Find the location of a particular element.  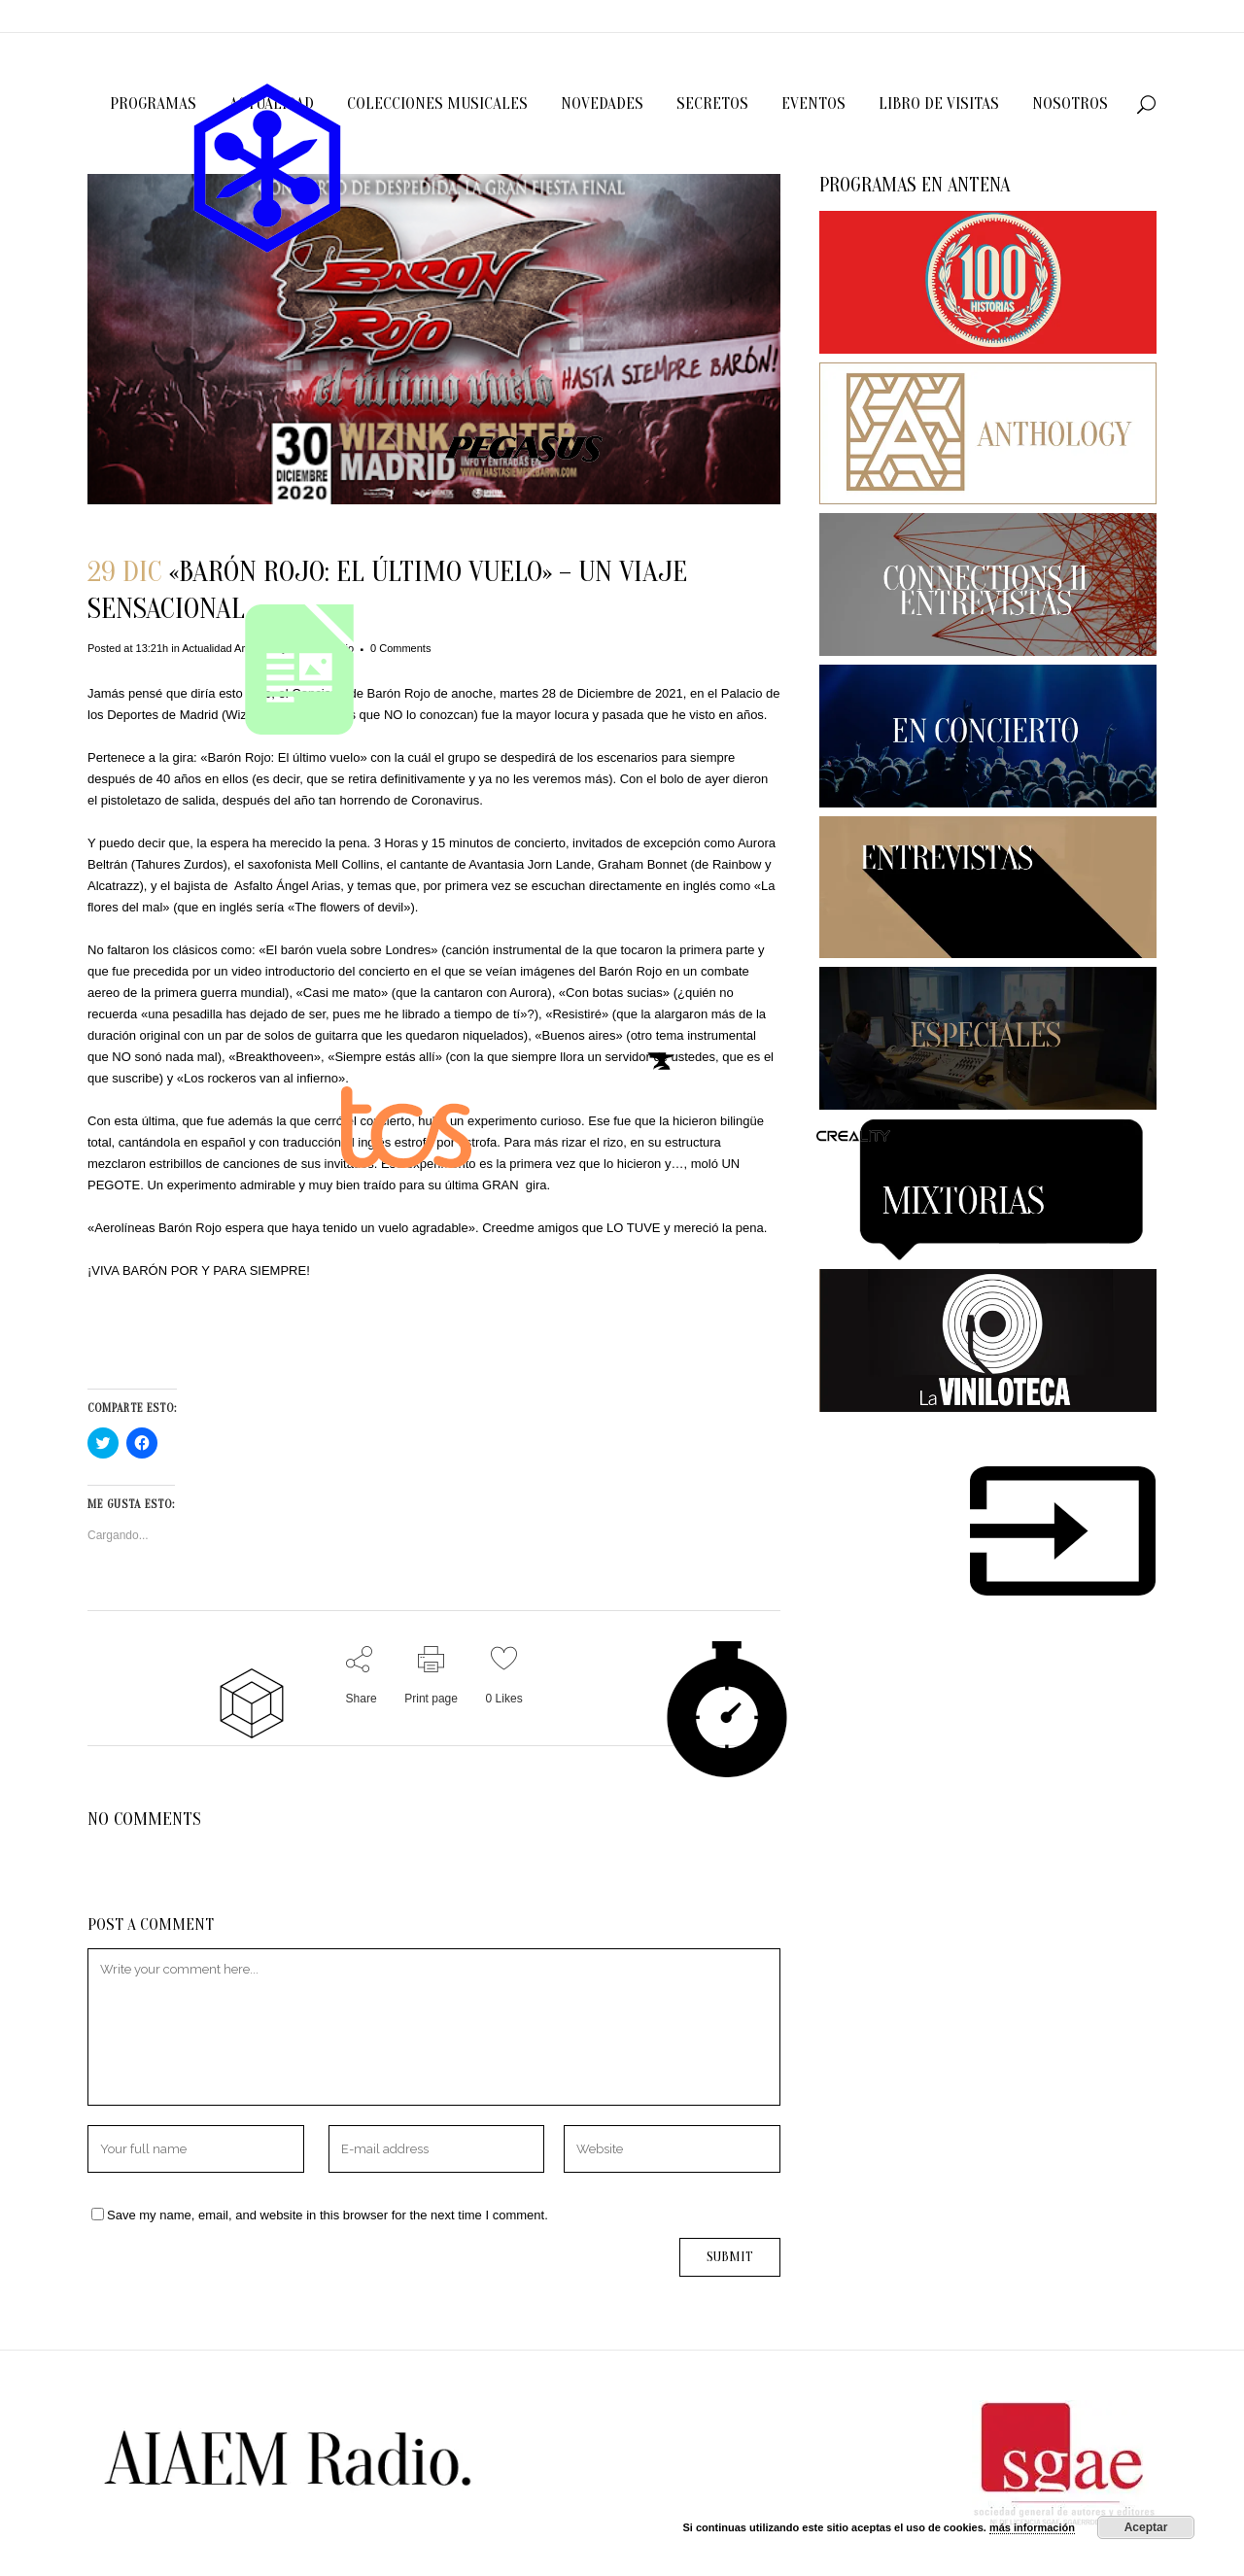

open Apache NetBeans IDE is located at coordinates (252, 1703).